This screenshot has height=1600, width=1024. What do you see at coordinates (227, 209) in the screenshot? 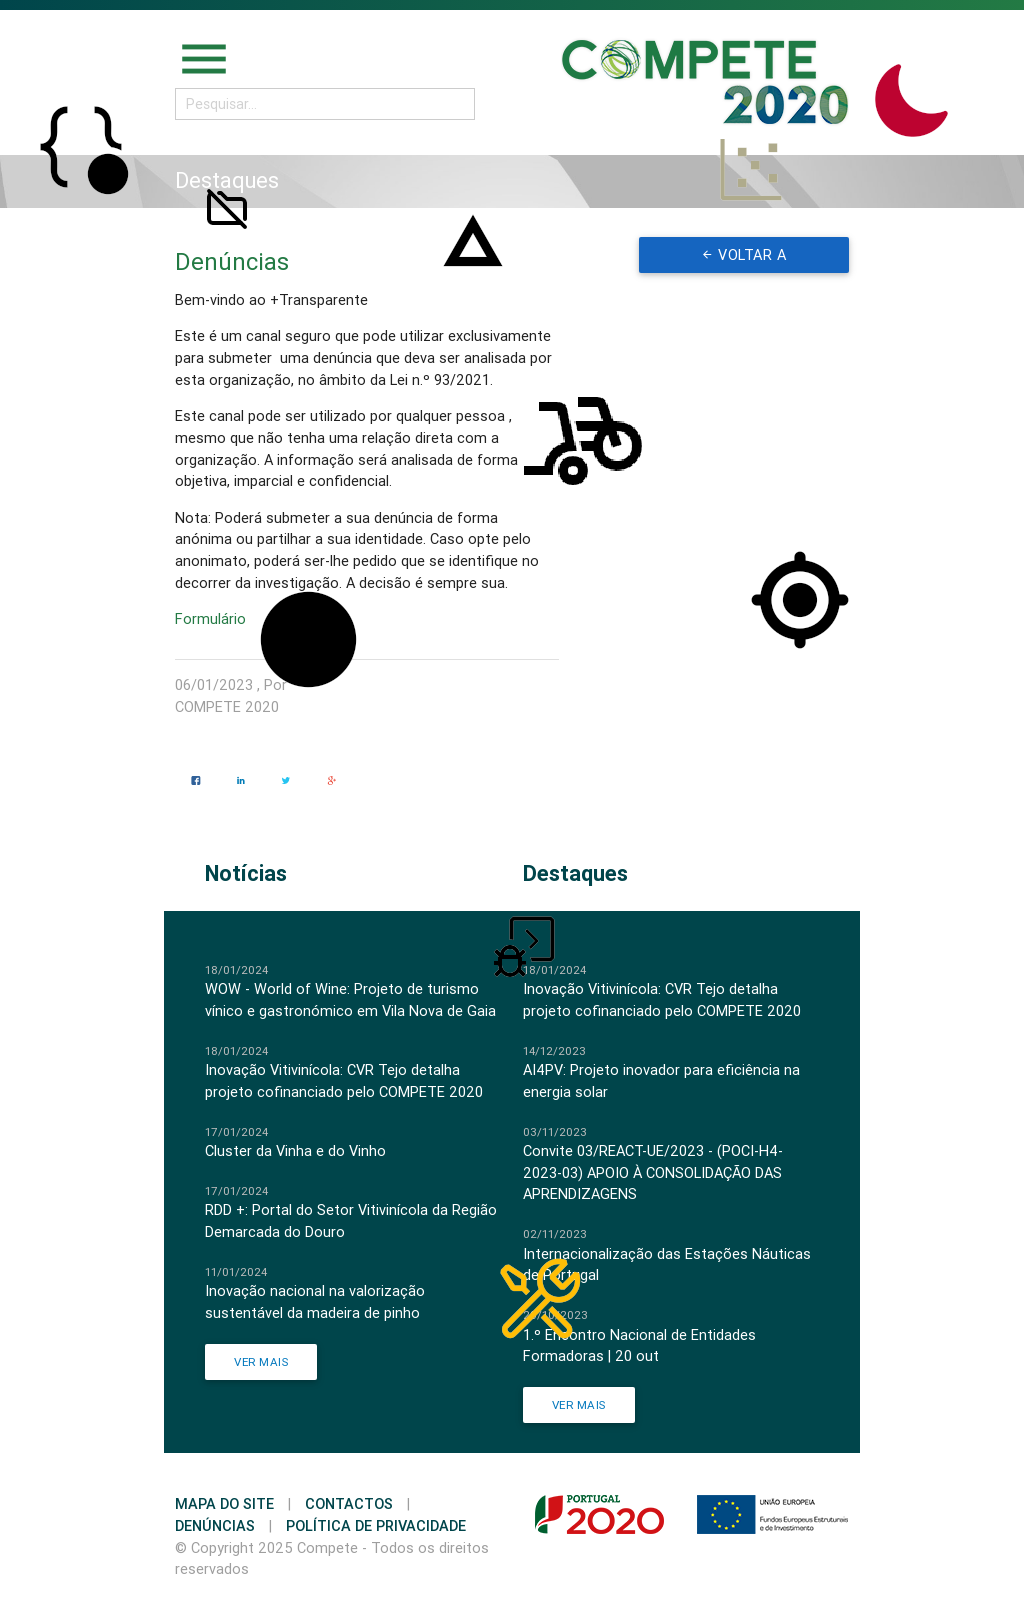
I see `folder access is disabled or unavailable` at bounding box center [227, 209].